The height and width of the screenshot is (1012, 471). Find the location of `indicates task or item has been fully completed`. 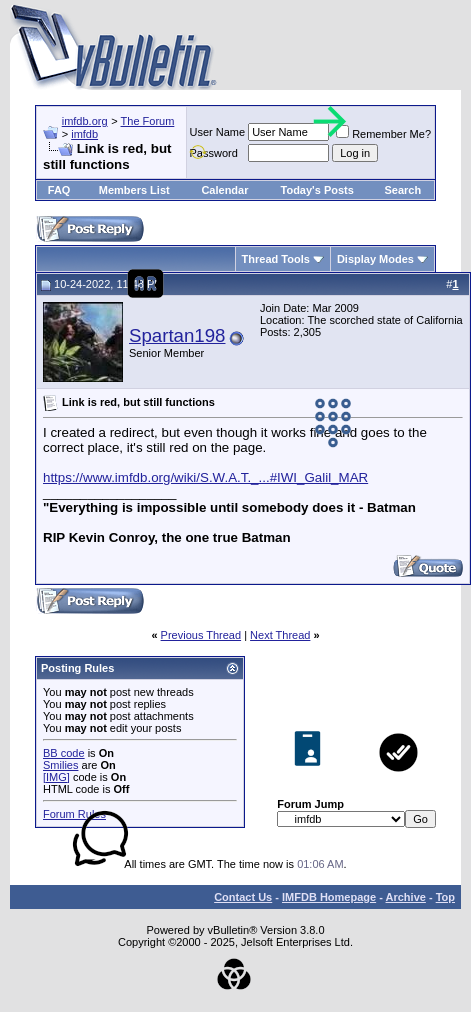

indicates task or item has been fully completed is located at coordinates (398, 752).